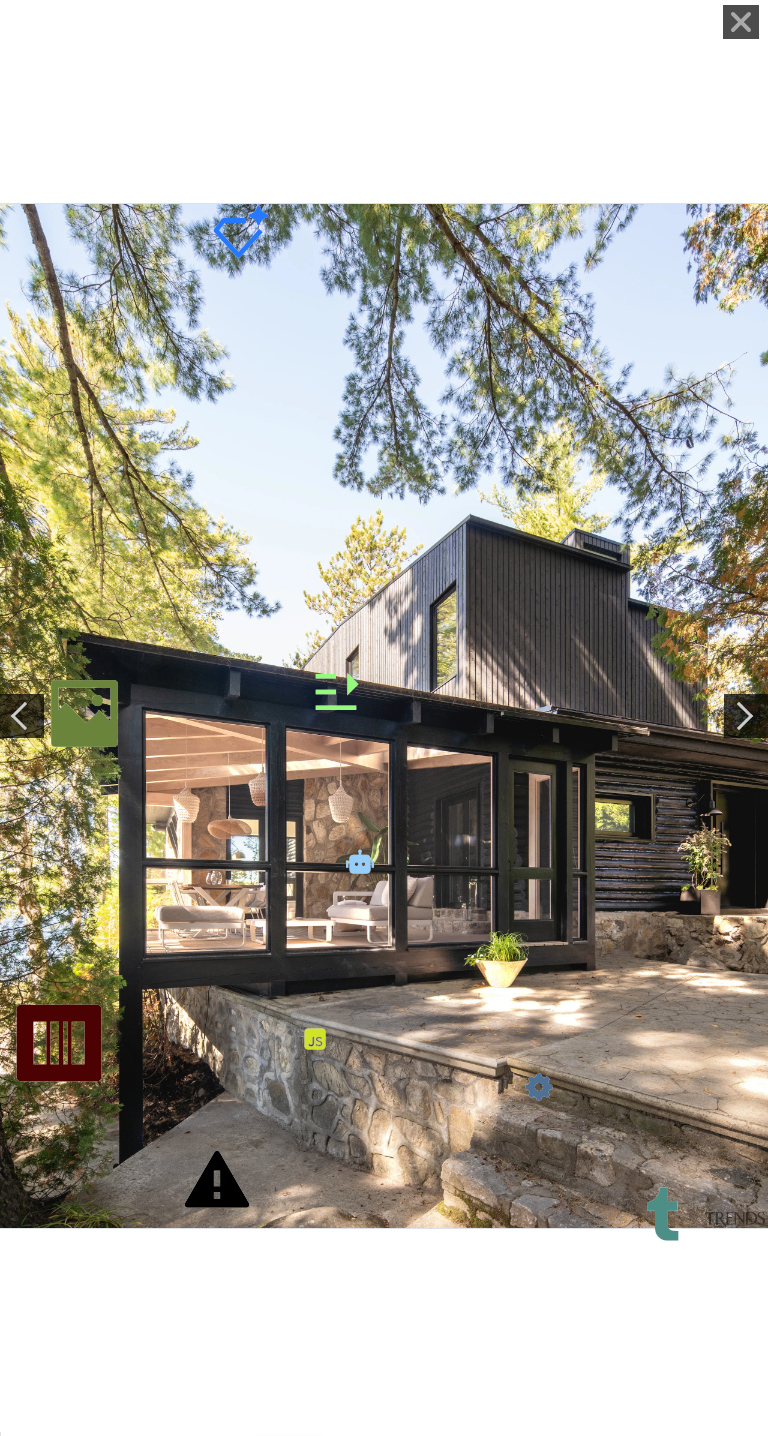 This screenshot has height=1436, width=768. What do you see at coordinates (663, 1214) in the screenshot?
I see `open Tumblr app` at bounding box center [663, 1214].